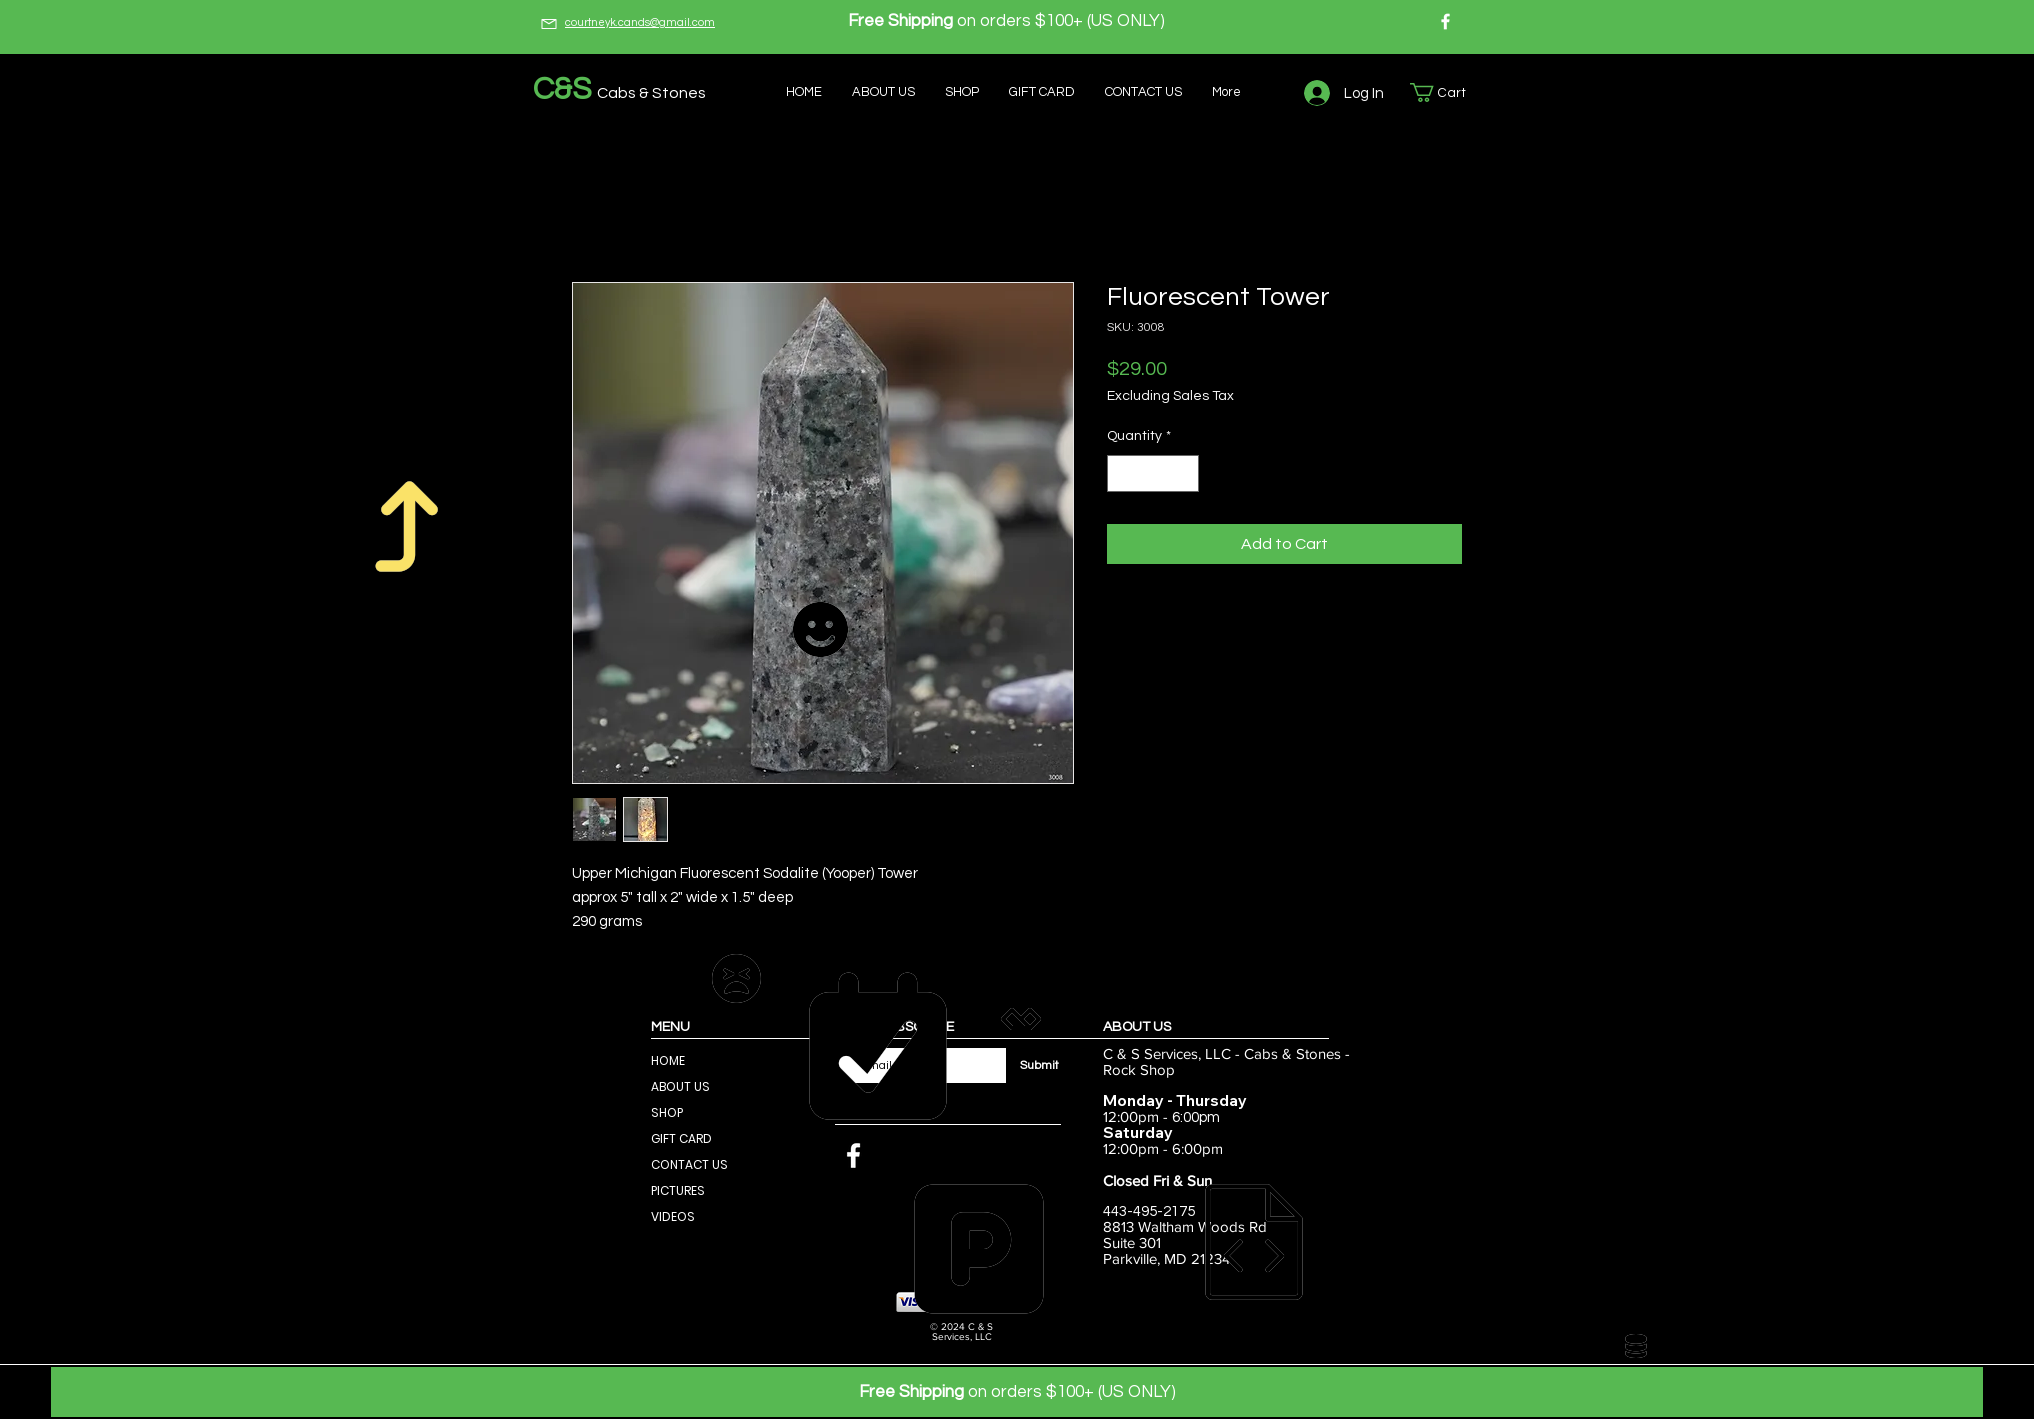 The image size is (2034, 1419). Describe the element at coordinates (409, 526) in the screenshot. I see `go up one level in navigation` at that location.